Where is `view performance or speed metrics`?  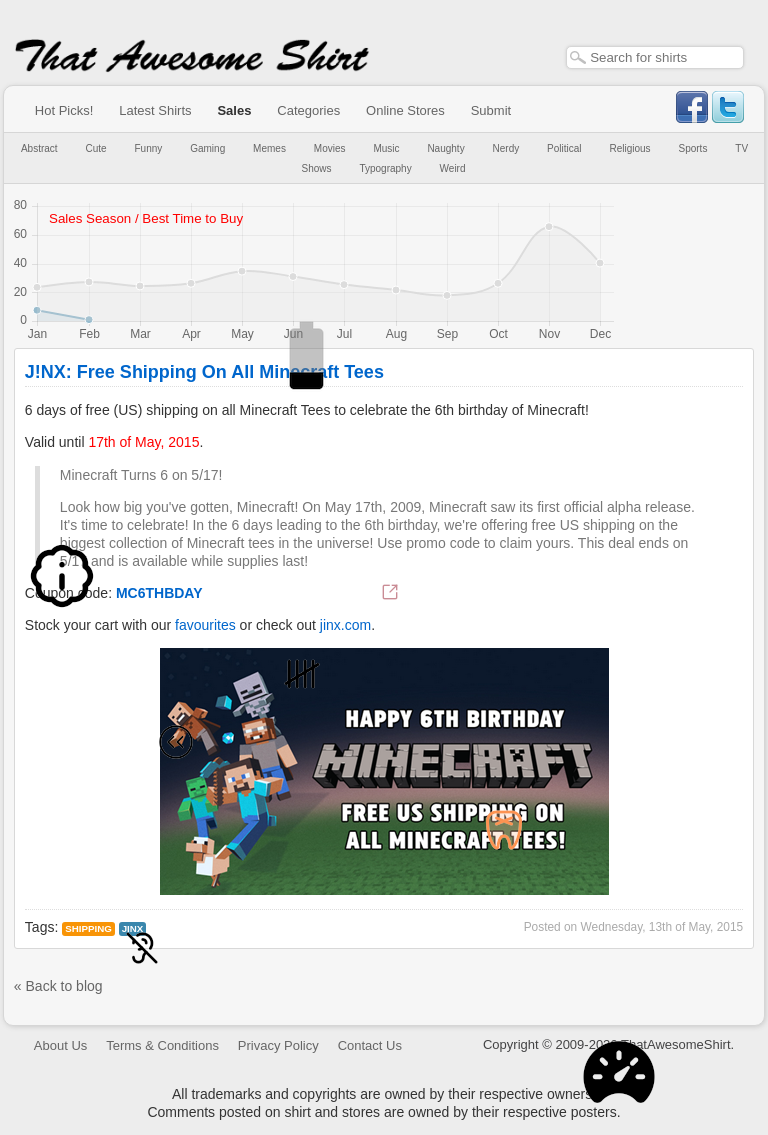
view performance or speed metrics is located at coordinates (619, 1072).